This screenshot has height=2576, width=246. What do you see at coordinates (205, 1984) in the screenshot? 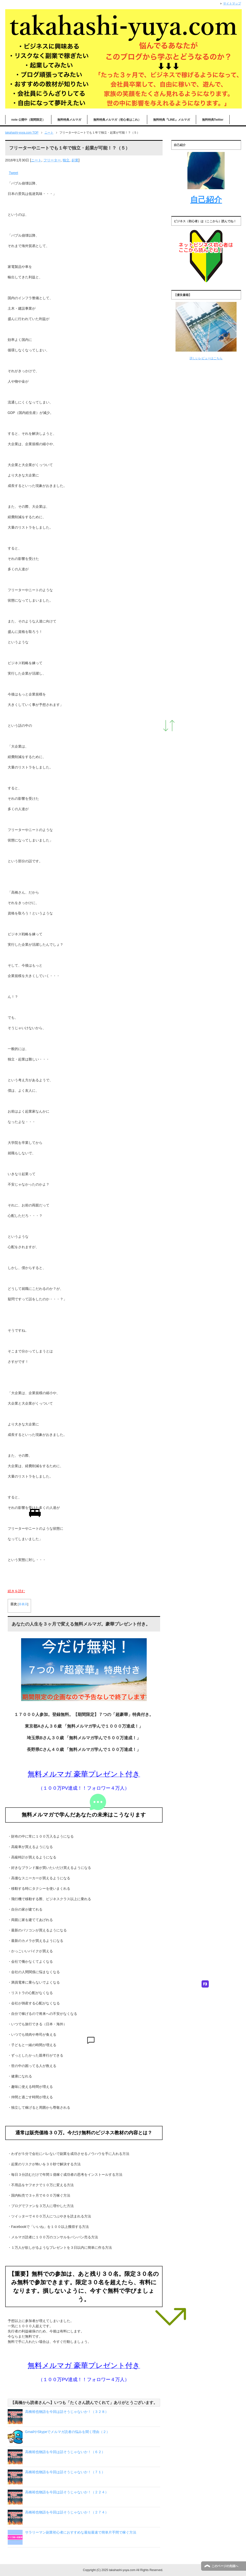
I see `keyboard shortcut indicator for F3 function key` at bounding box center [205, 1984].